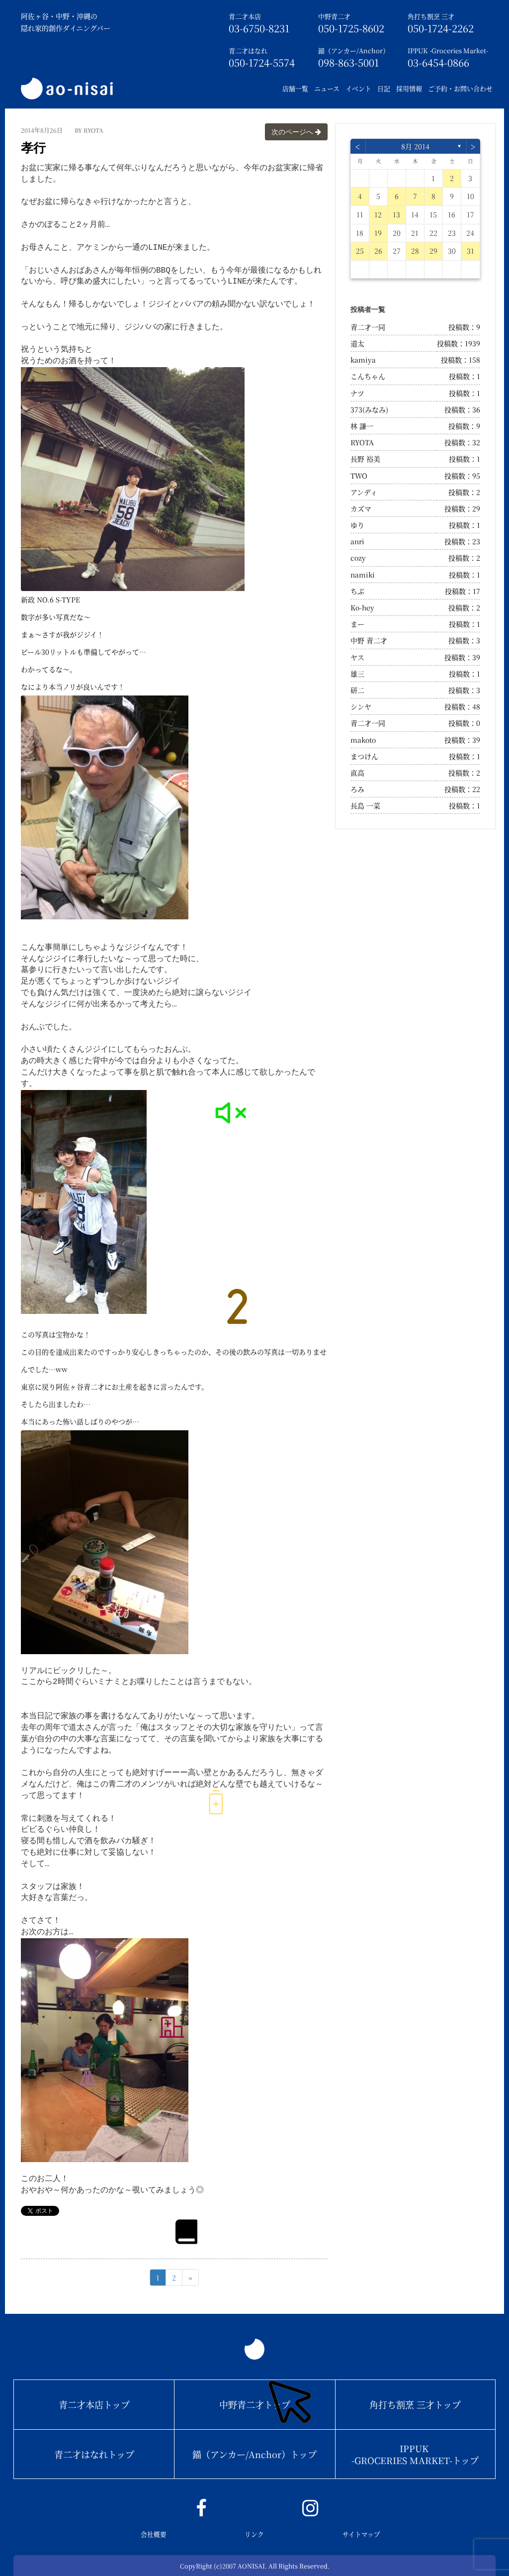 The image size is (509, 2576). Describe the element at coordinates (170, 2027) in the screenshot. I see `find nearby hospitals or medical facilities` at that location.